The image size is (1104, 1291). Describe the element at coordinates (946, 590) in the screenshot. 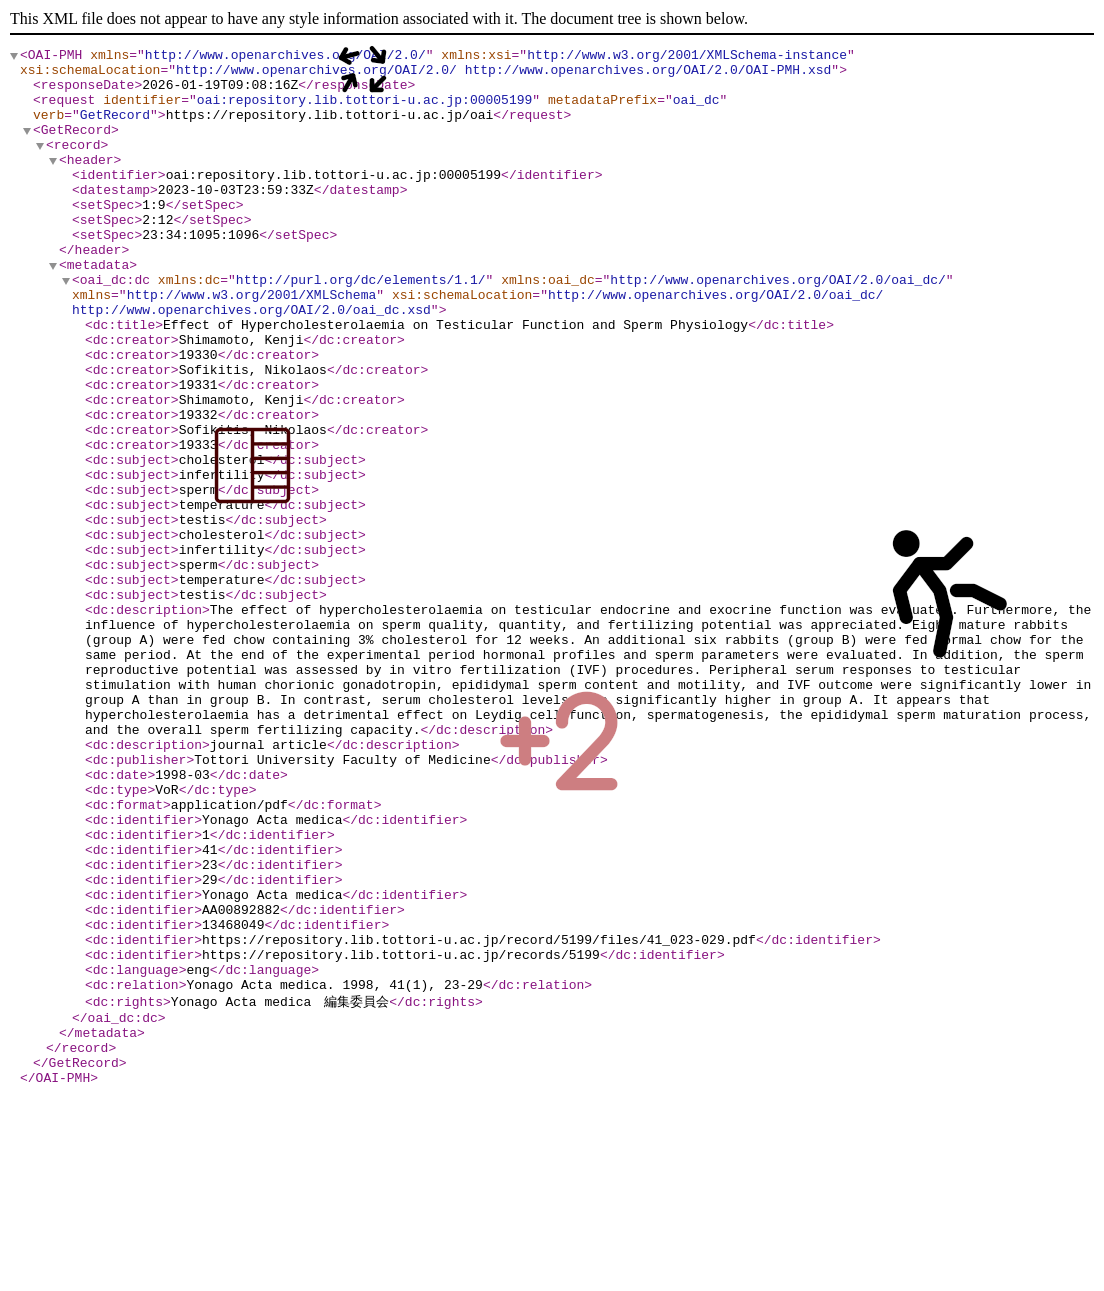

I see `indicates a fall hazard or warning` at that location.